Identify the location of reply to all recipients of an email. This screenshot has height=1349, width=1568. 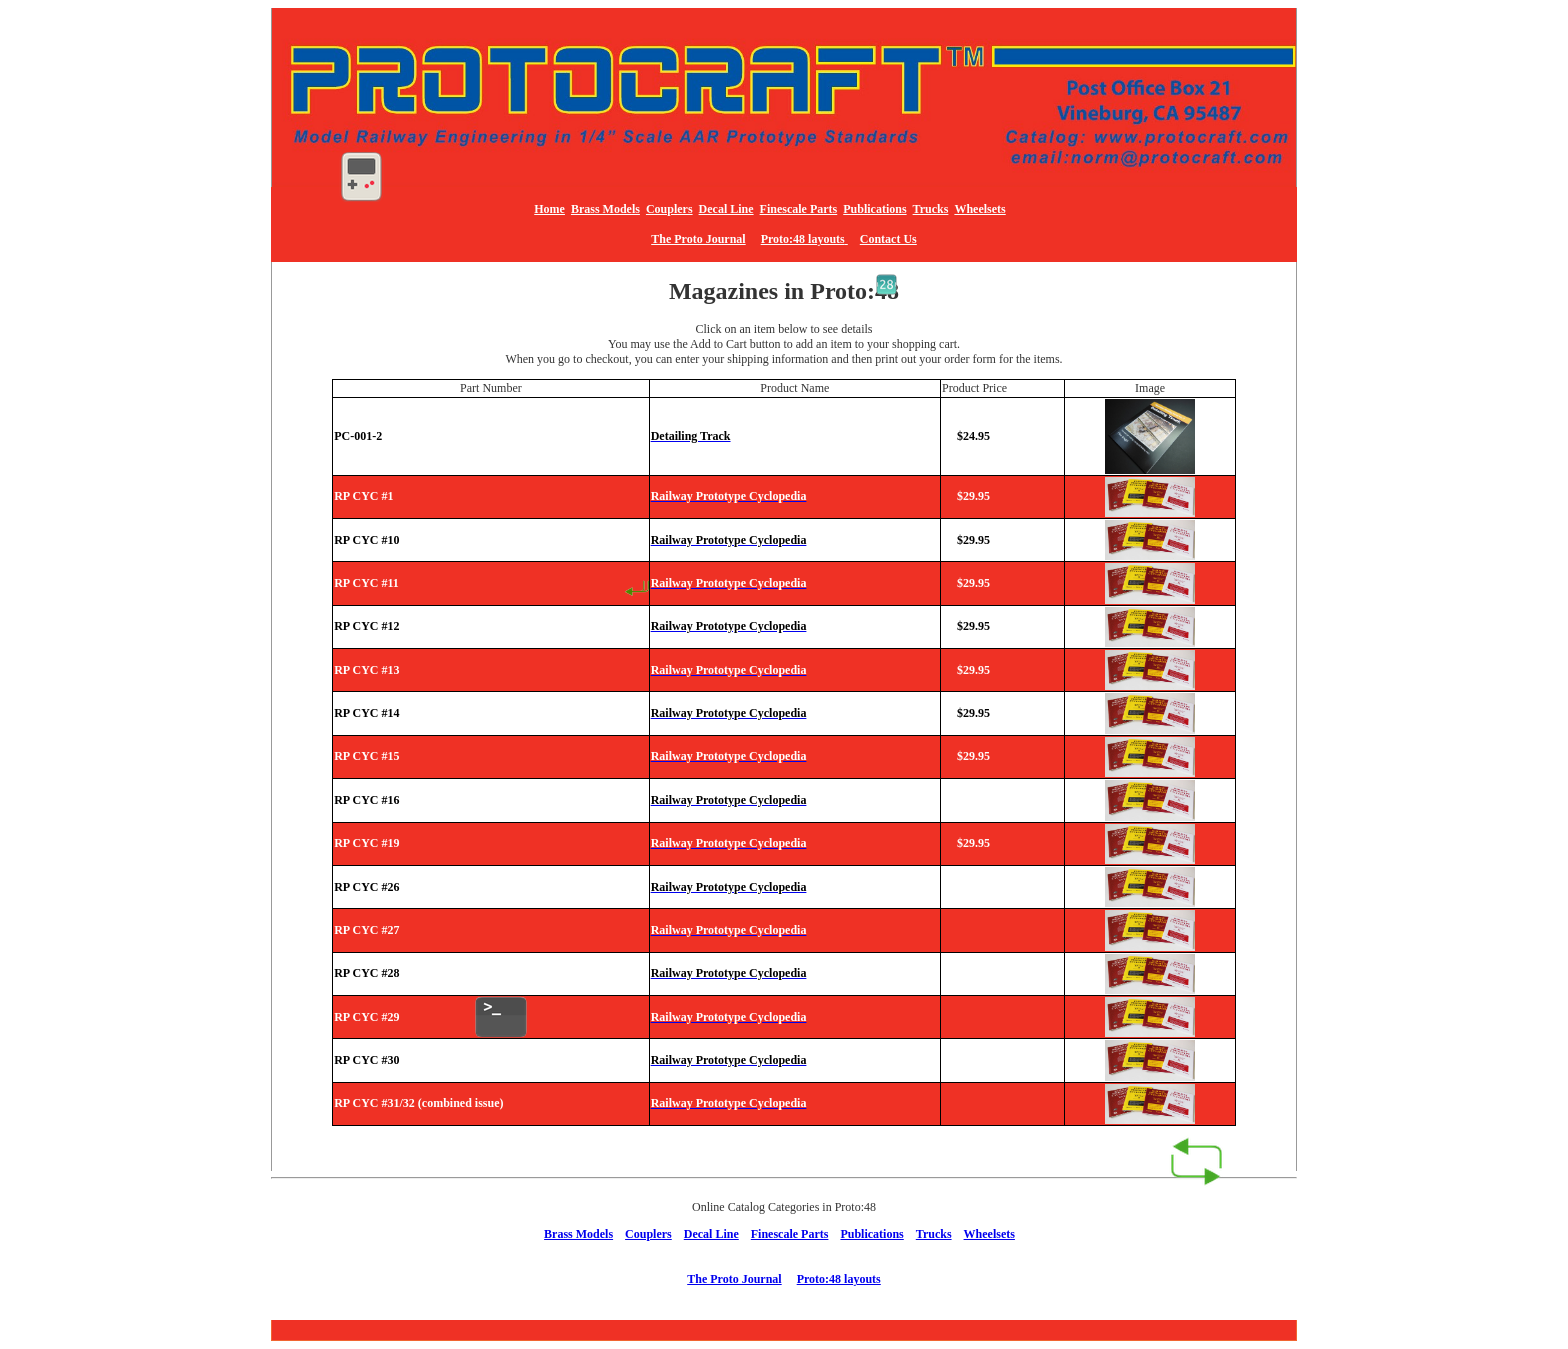
(636, 586).